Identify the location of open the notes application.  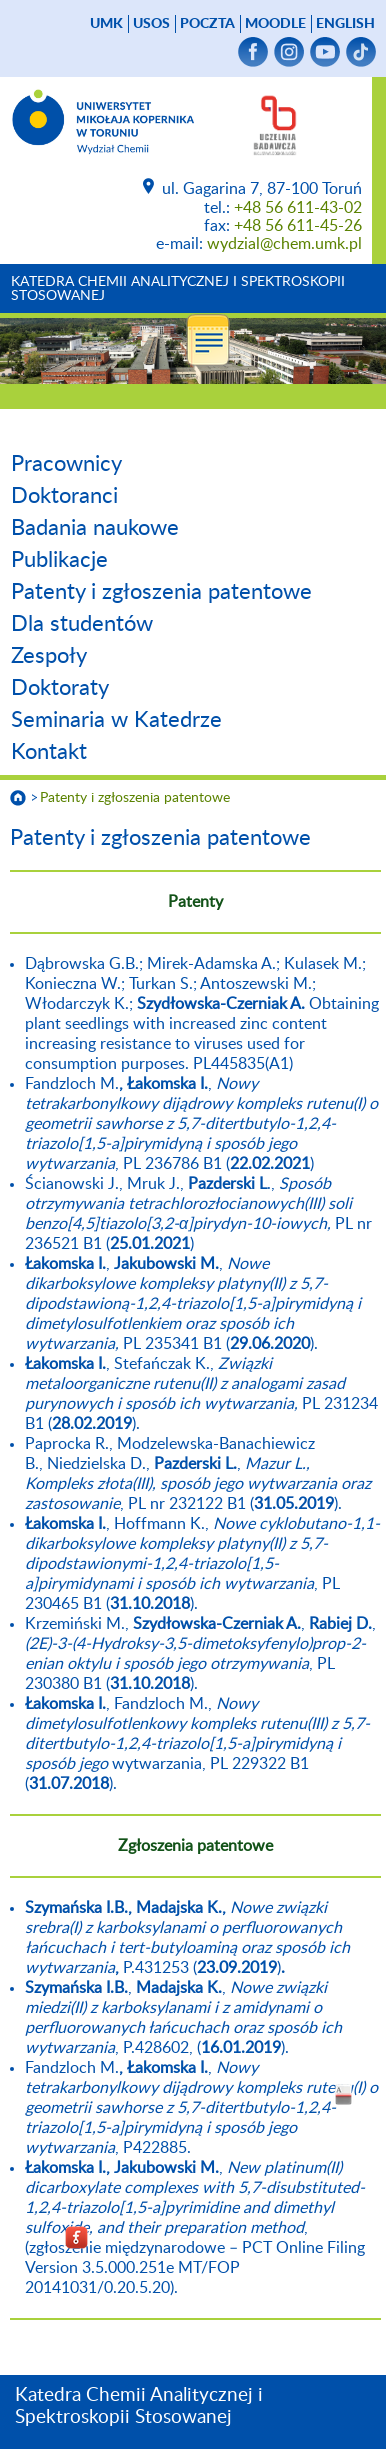
(208, 340).